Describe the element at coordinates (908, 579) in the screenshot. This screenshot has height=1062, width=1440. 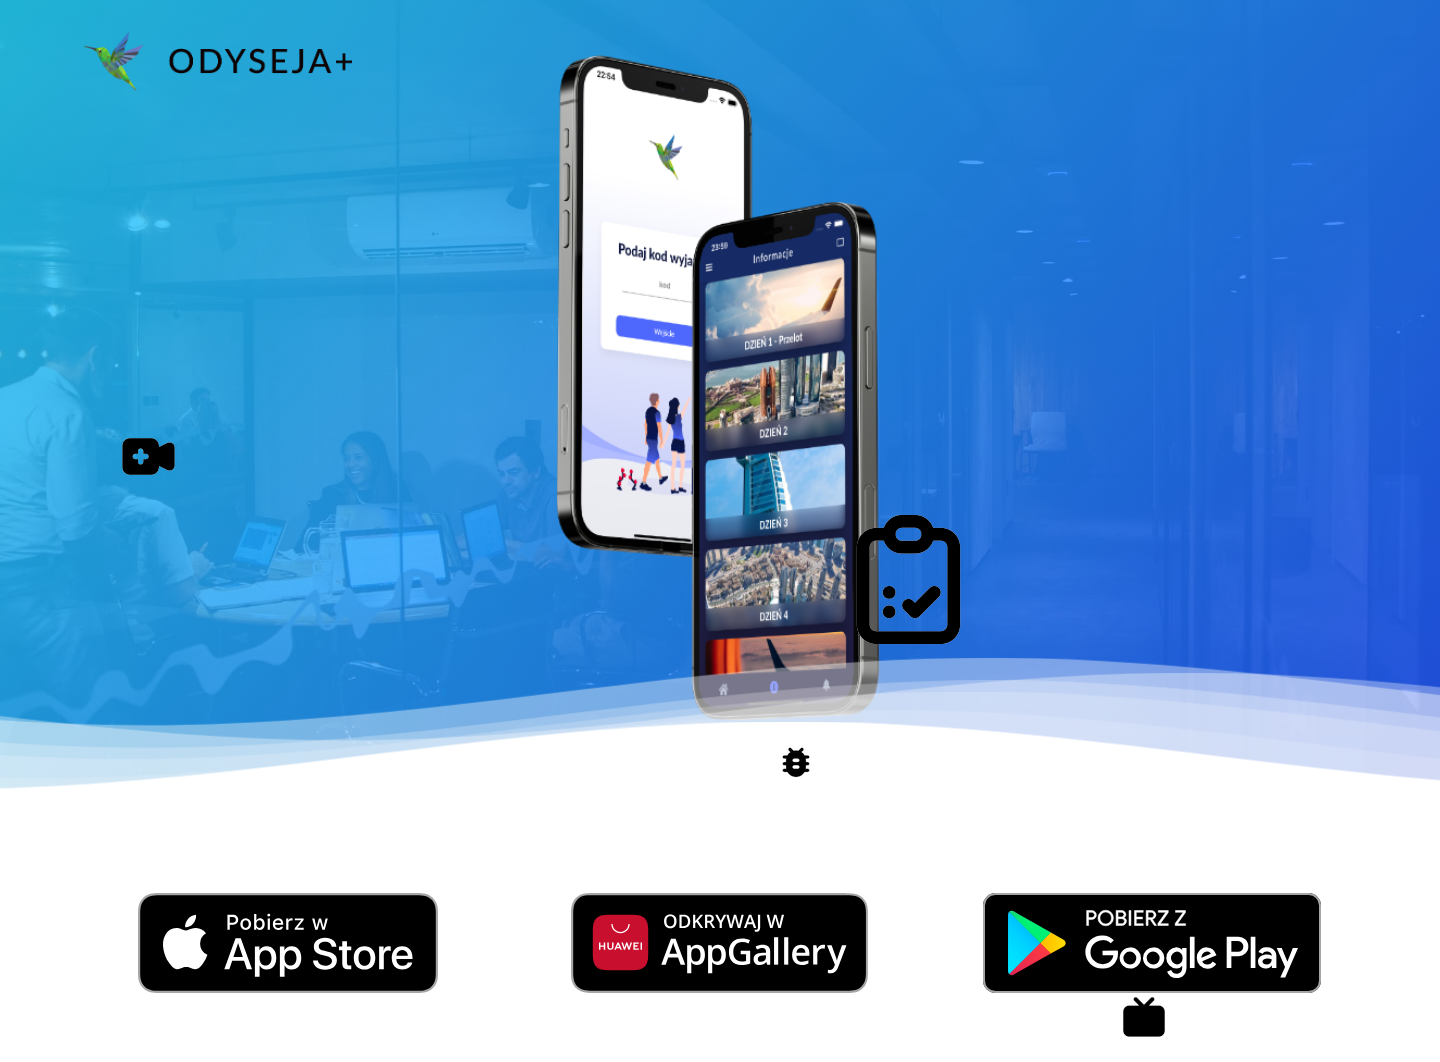
I see `view health checkup results` at that location.